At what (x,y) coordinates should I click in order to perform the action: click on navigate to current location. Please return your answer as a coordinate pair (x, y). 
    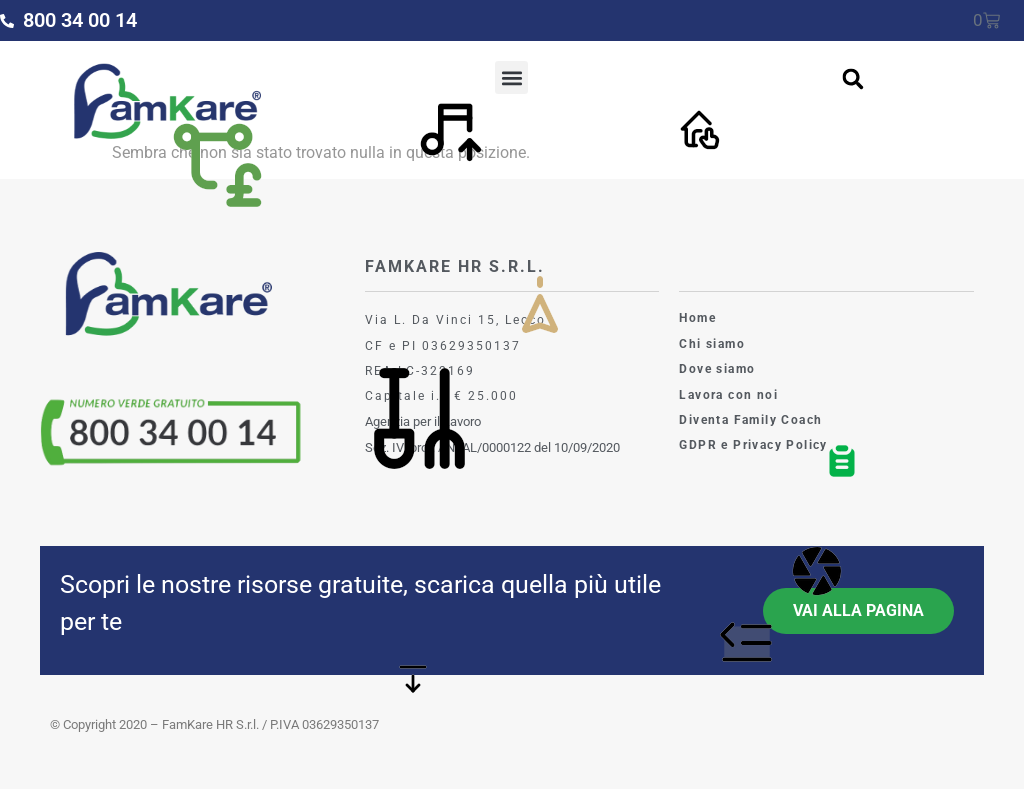
    Looking at the image, I should click on (540, 306).